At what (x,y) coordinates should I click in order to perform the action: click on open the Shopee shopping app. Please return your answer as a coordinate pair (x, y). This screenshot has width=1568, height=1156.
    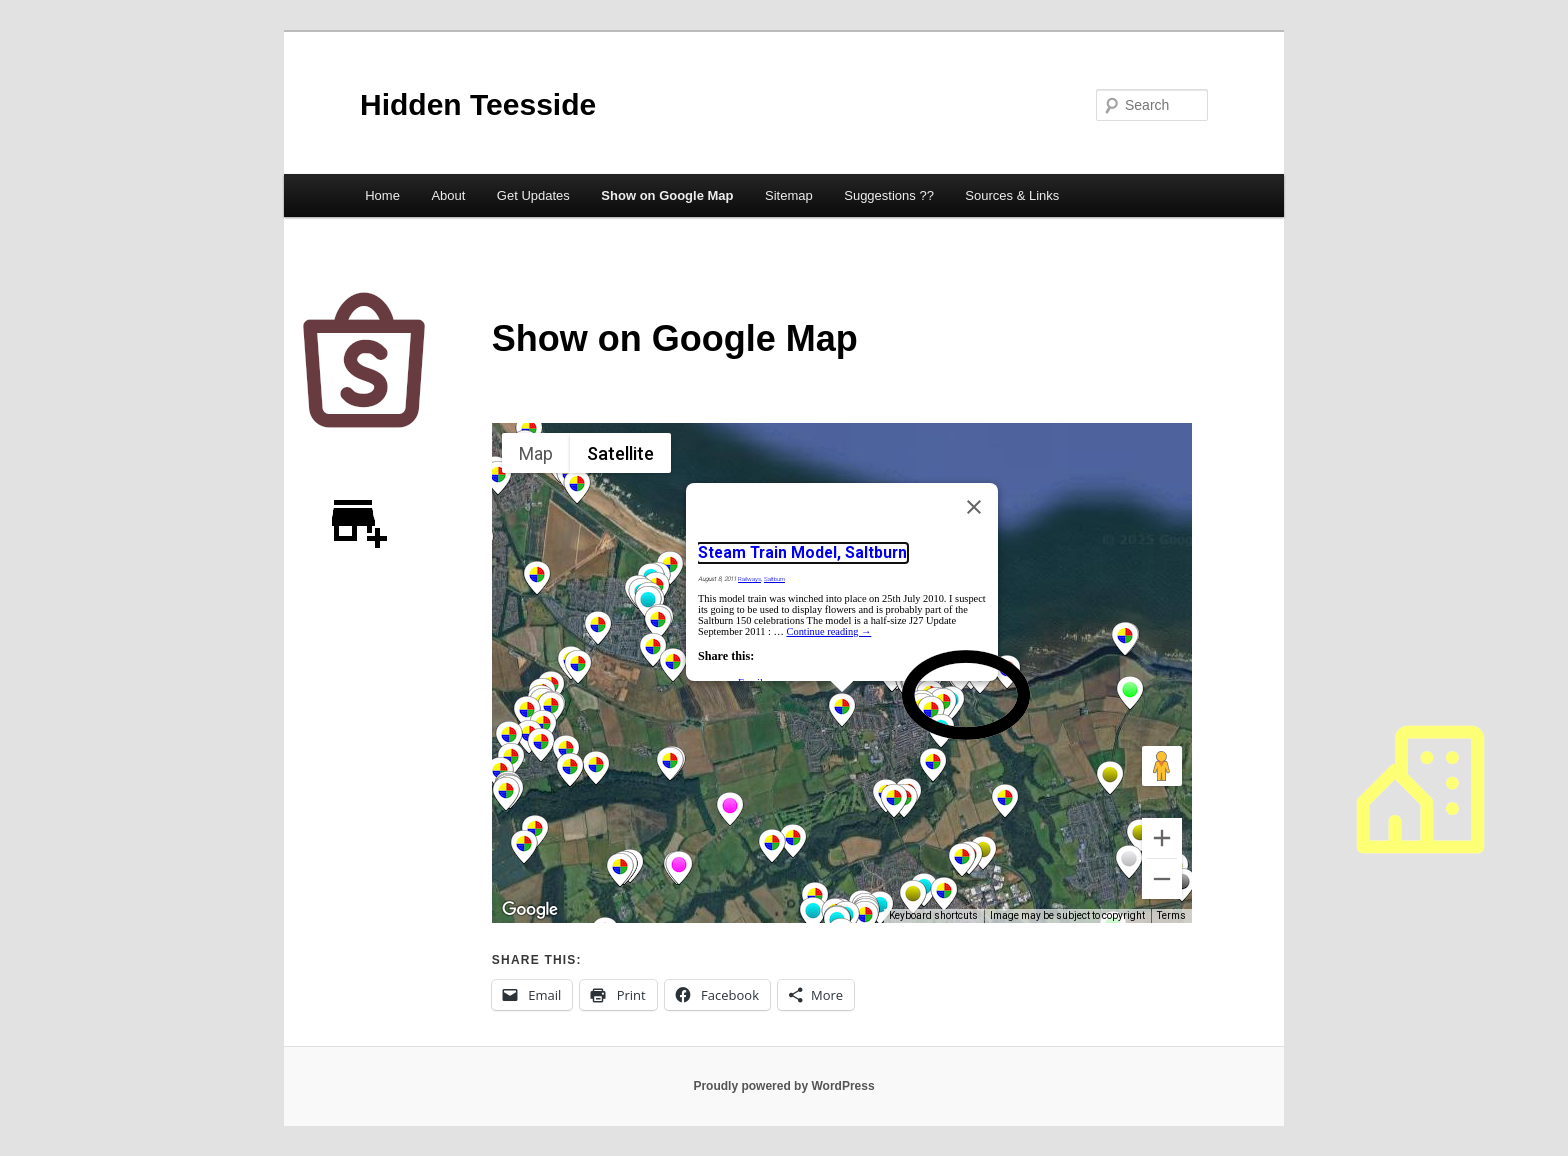
    Looking at the image, I should click on (364, 360).